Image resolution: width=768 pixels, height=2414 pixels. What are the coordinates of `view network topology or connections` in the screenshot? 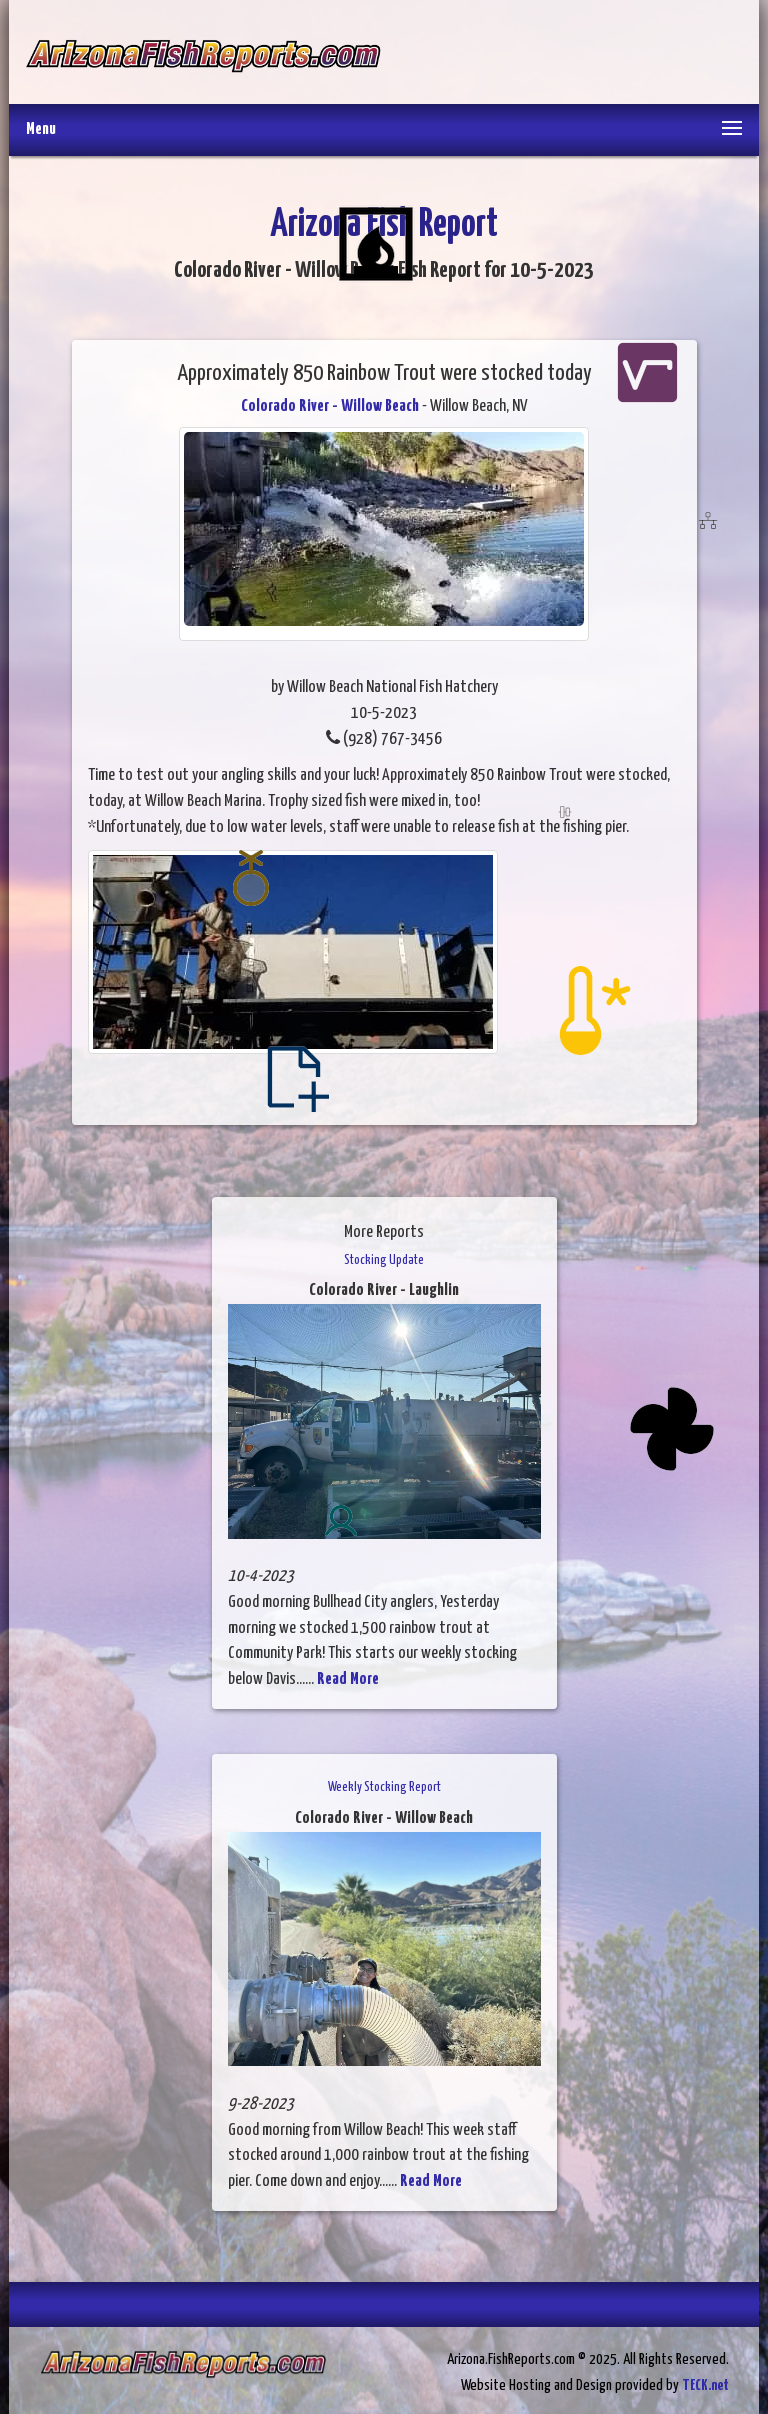 It's located at (708, 521).